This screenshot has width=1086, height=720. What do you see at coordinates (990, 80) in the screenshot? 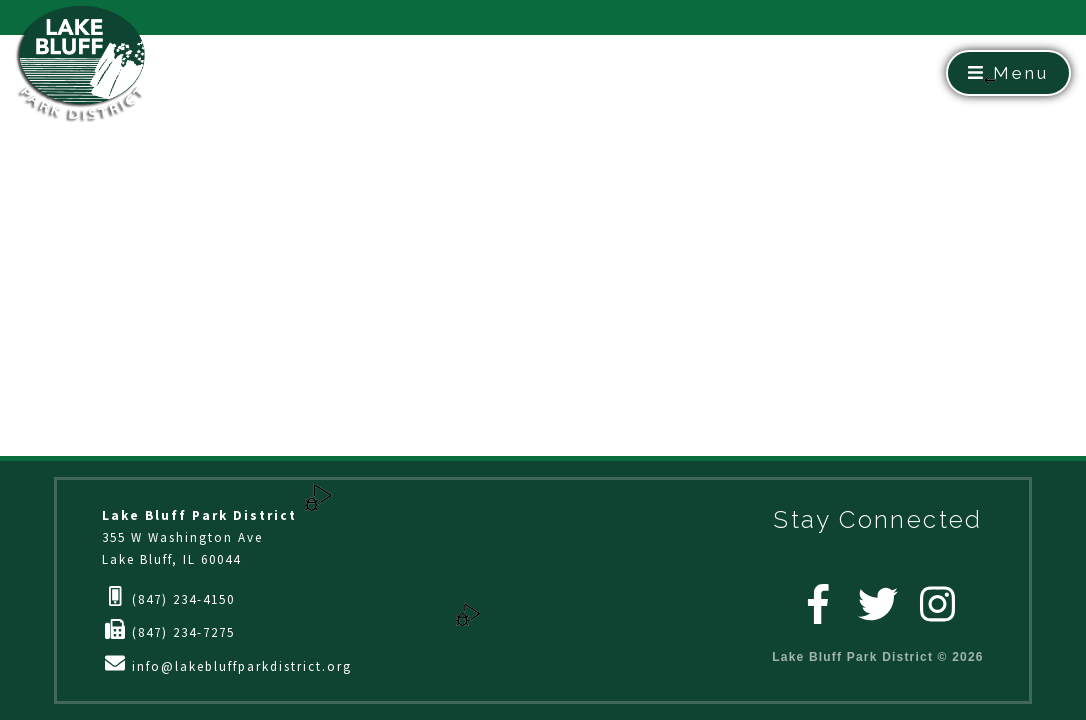
I see `go back to the previous screen` at bounding box center [990, 80].